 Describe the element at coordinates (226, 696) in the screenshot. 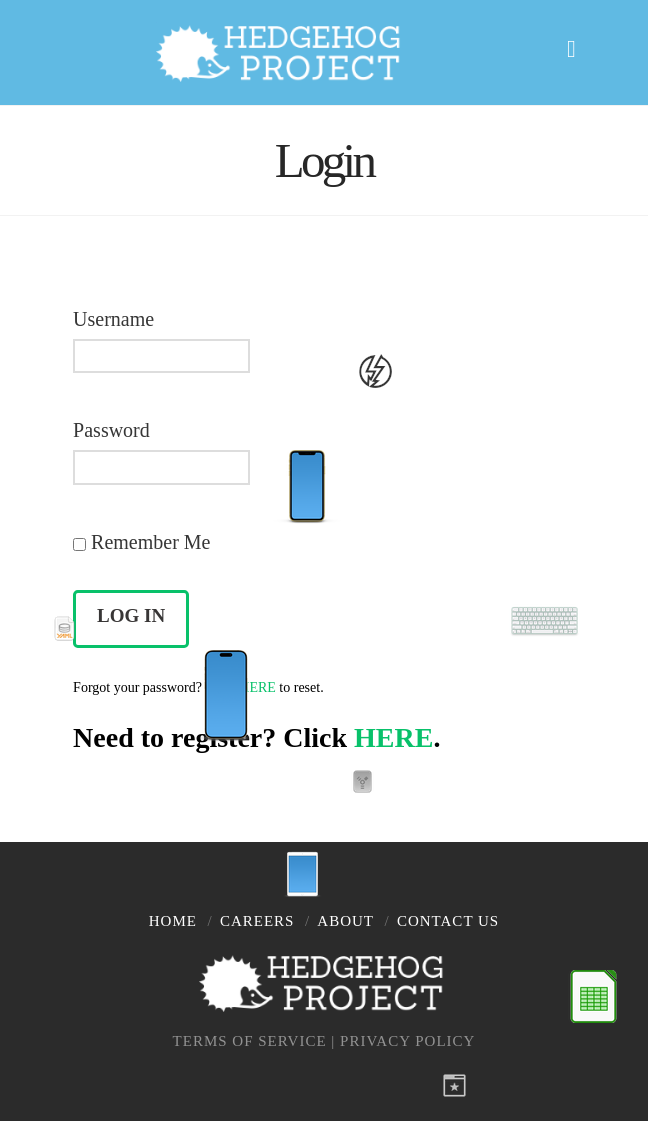

I see `iPhone 14 Pro device icon` at that location.